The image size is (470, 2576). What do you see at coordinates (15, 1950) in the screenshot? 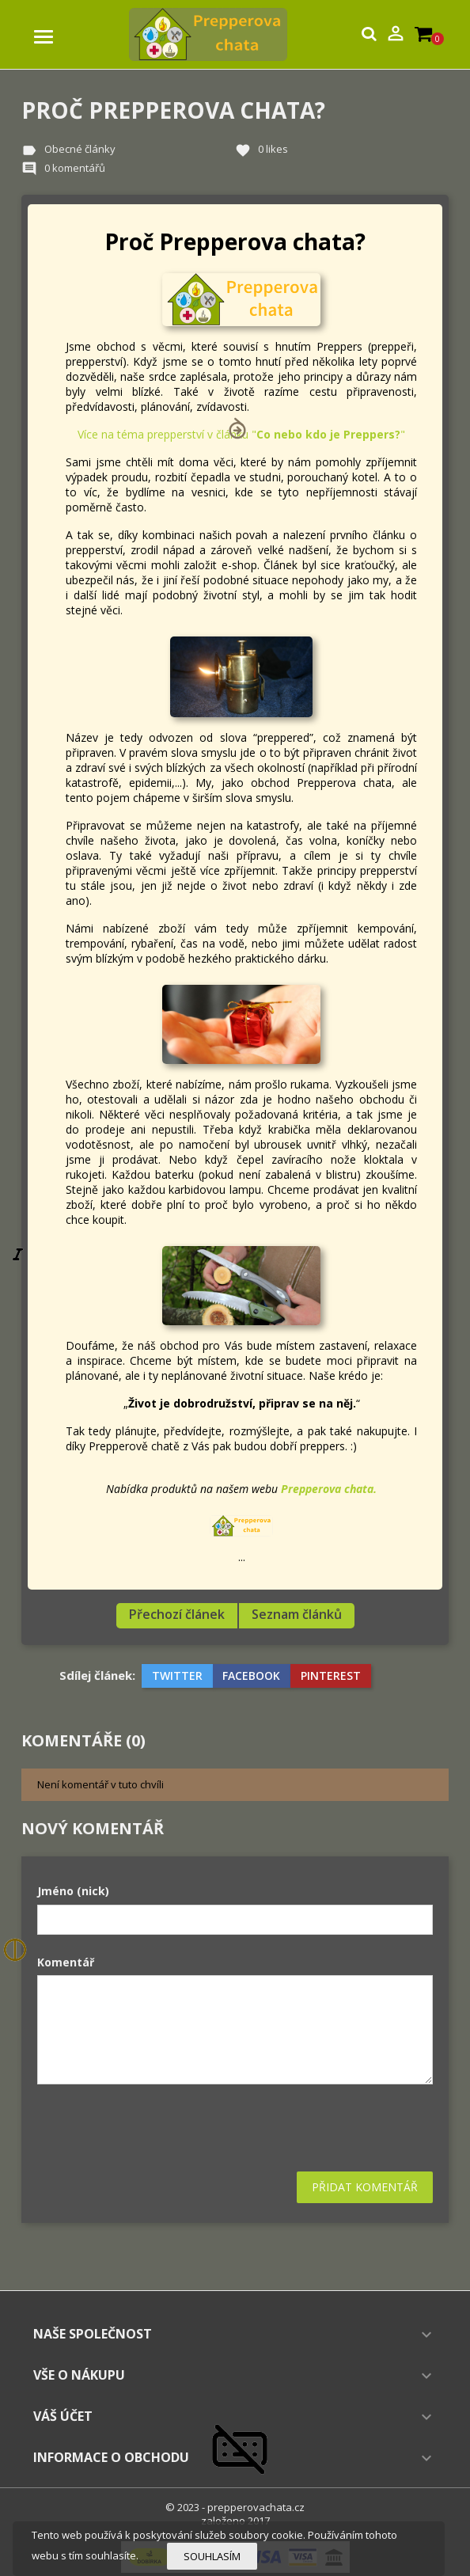
I see `toggle between light and dark mode` at bounding box center [15, 1950].